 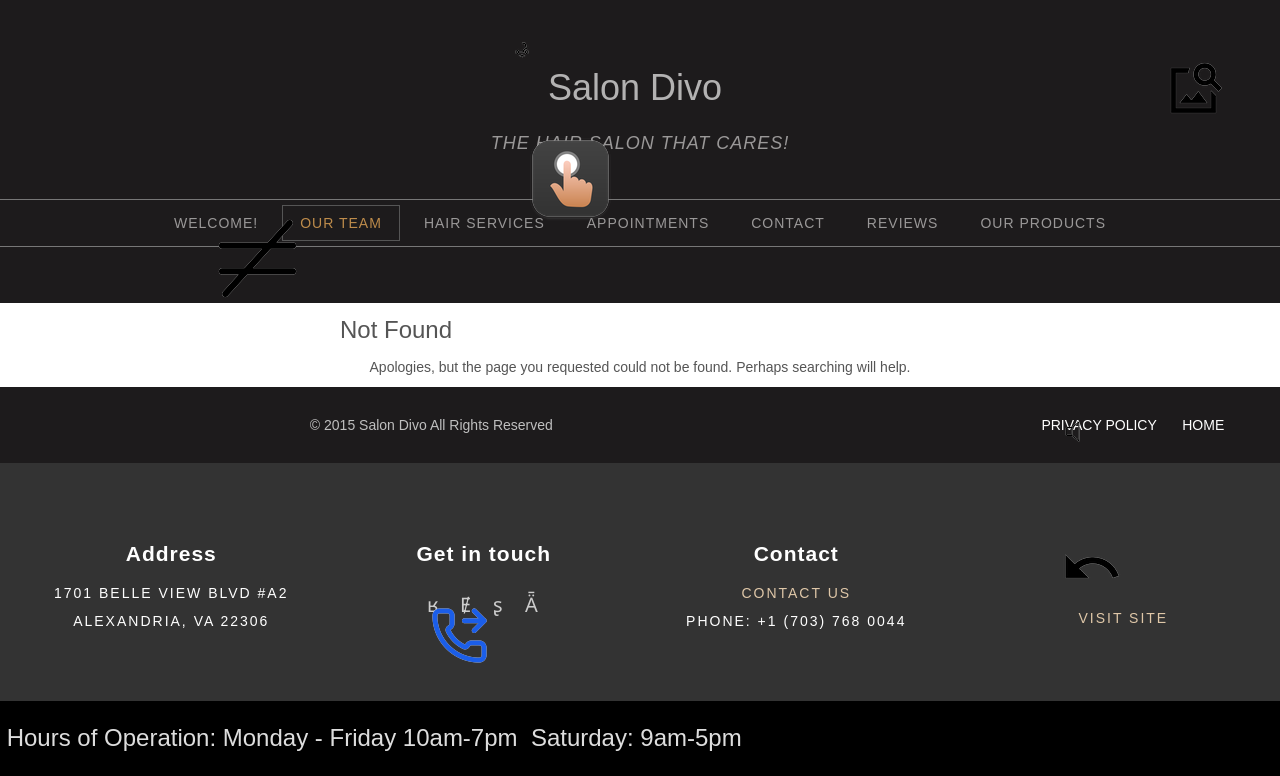 What do you see at coordinates (1076, 431) in the screenshot?
I see `mute audio or sound disabled` at bounding box center [1076, 431].